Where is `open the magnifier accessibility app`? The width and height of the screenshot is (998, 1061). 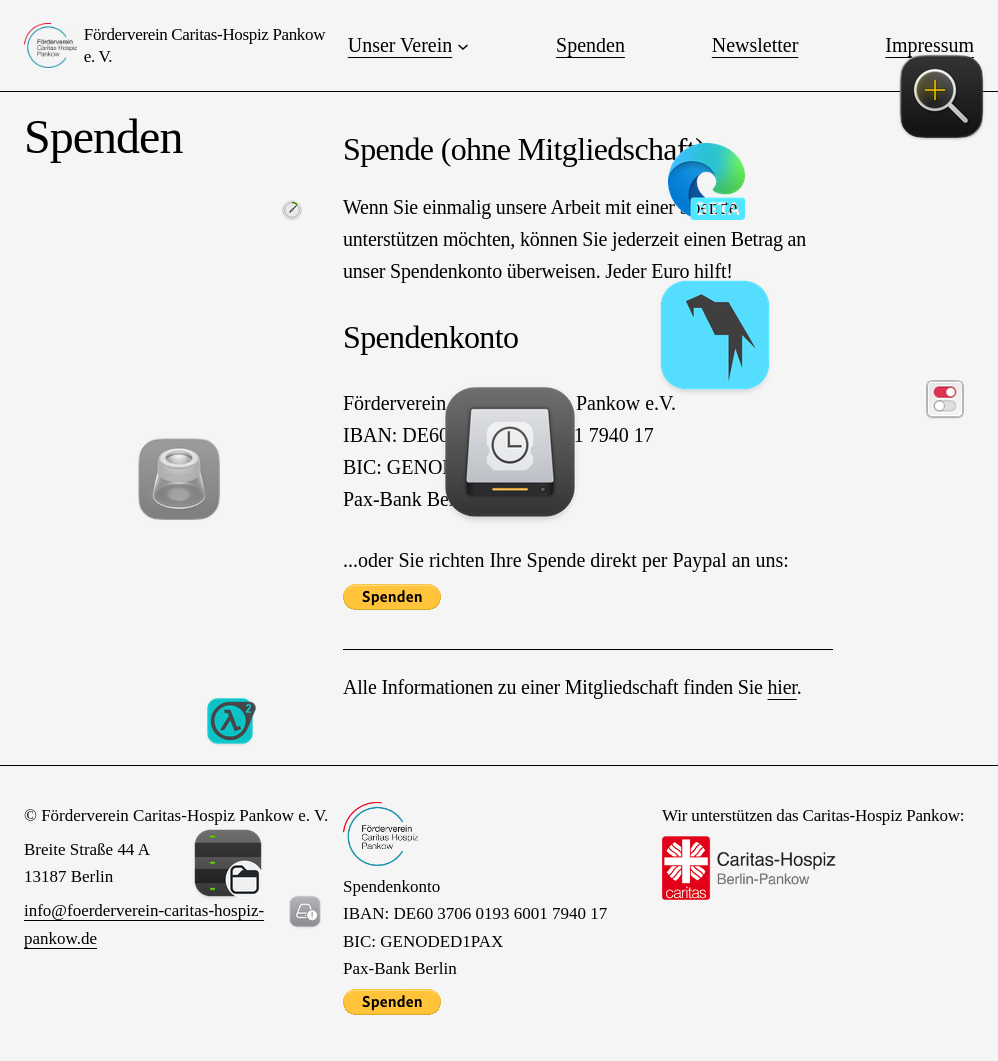 open the magnifier accessibility app is located at coordinates (941, 96).